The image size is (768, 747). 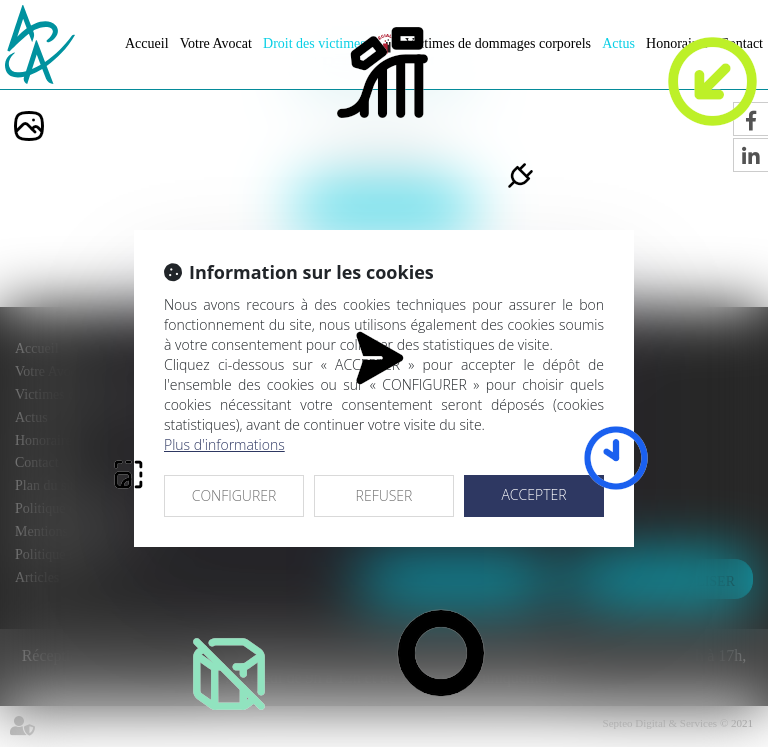 I want to click on connect to power source, so click(x=520, y=175).